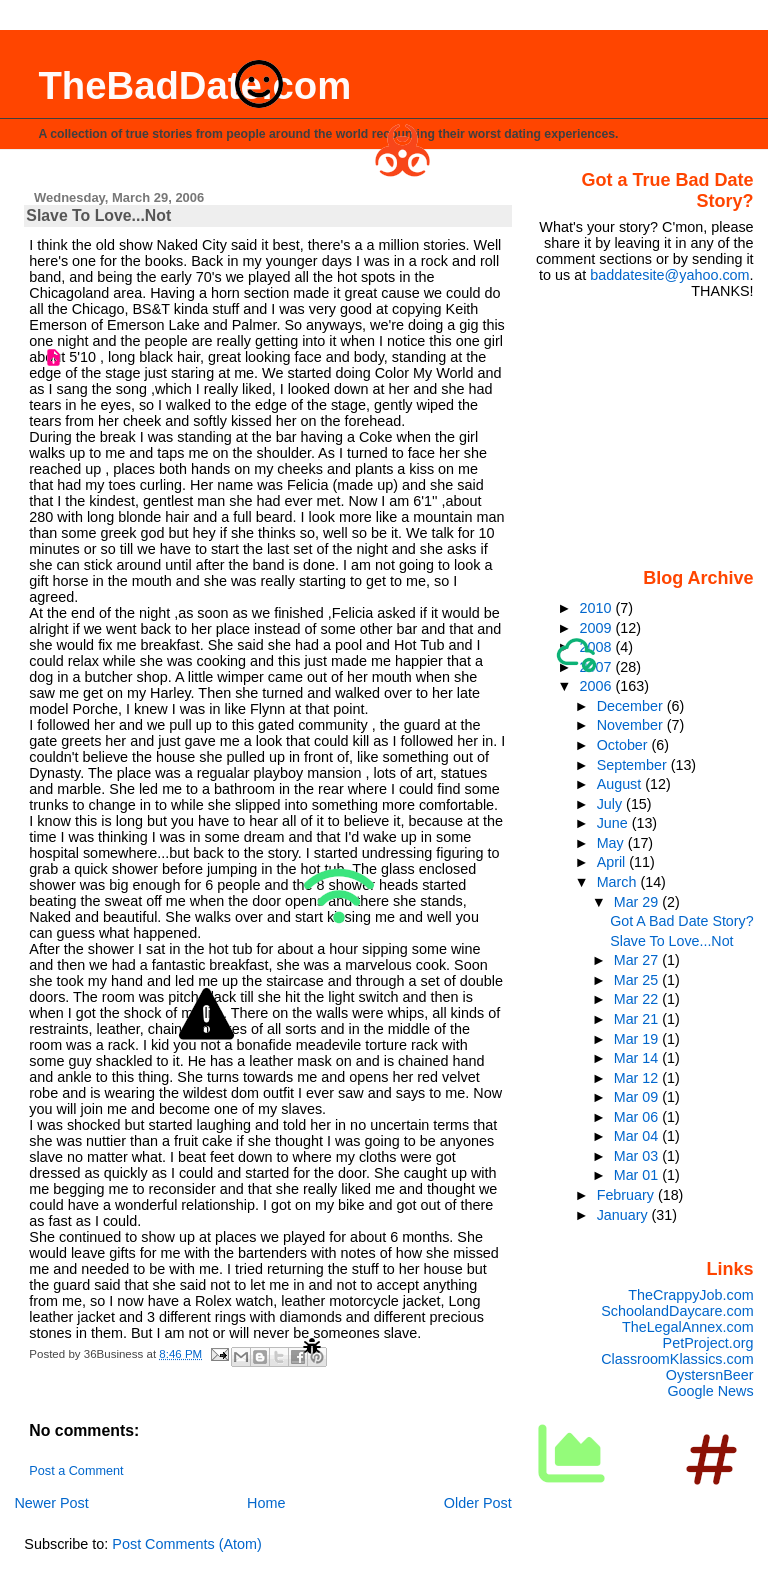 This screenshot has width=768, height=1578. I want to click on indicates a warning or caution state, so click(206, 1015).